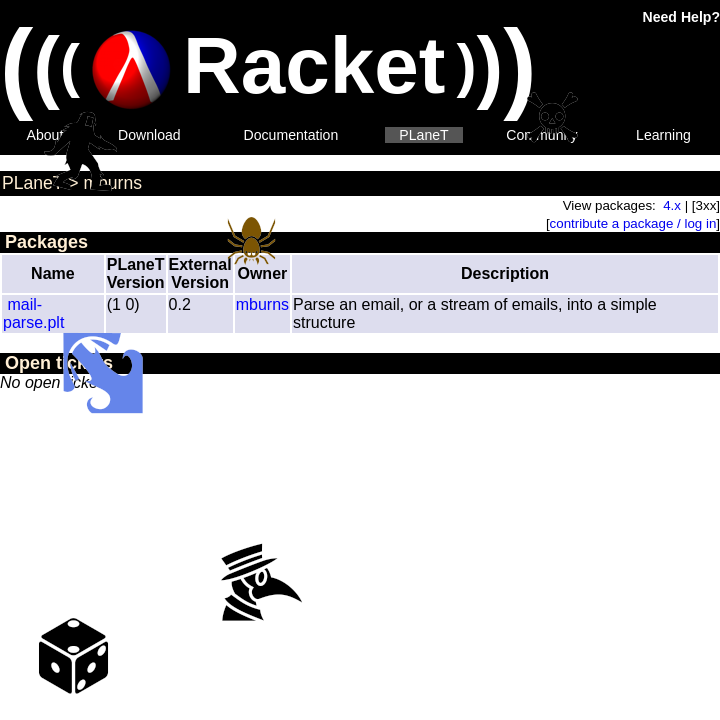  What do you see at coordinates (80, 151) in the screenshot?
I see `sasquatch or bigfoot character selection` at bounding box center [80, 151].